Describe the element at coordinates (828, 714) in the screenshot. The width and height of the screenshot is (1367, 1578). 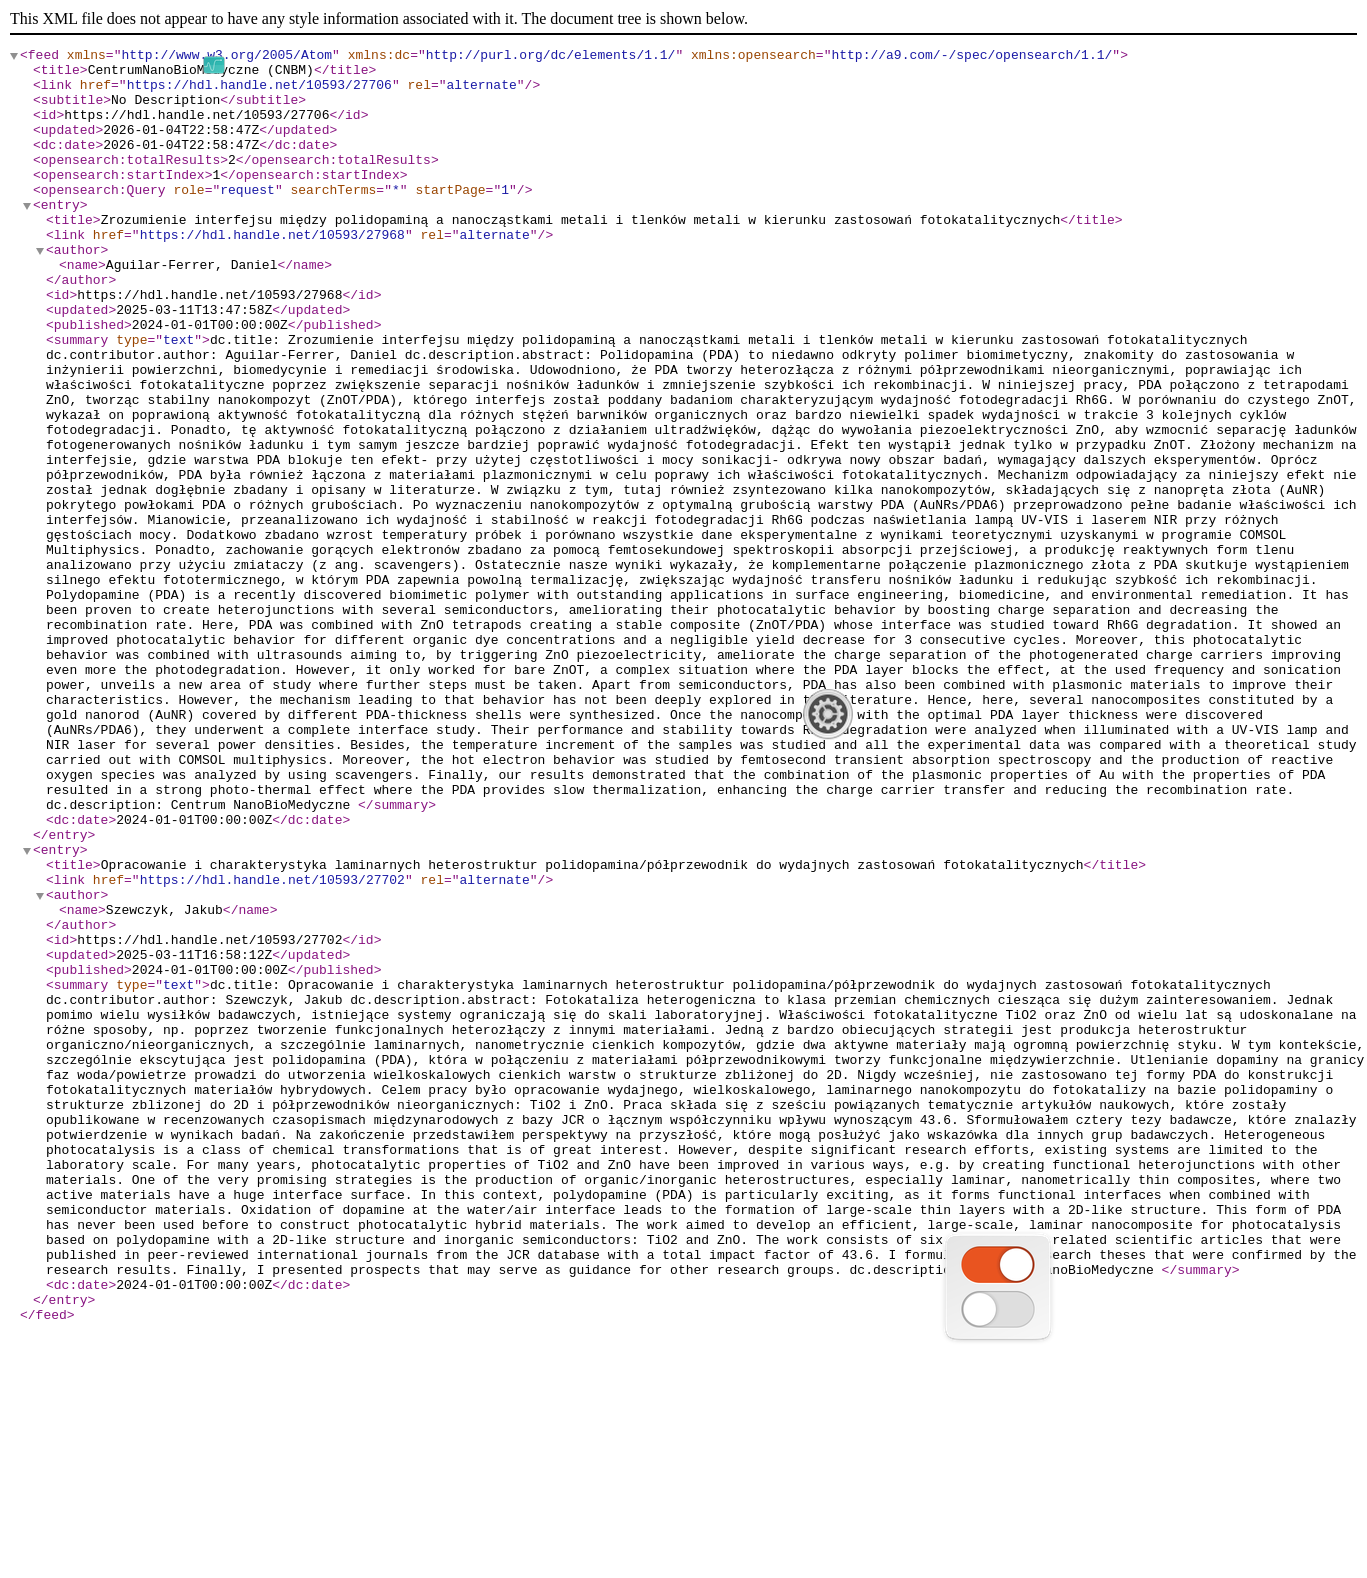
I see `open system settings` at that location.